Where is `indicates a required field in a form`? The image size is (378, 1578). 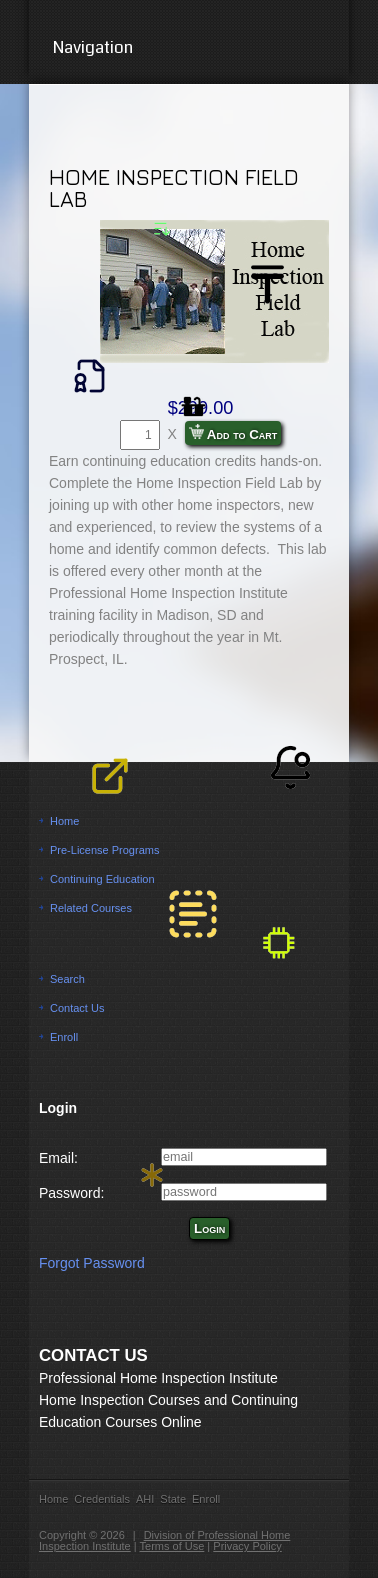 indicates a required field in a form is located at coordinates (152, 1175).